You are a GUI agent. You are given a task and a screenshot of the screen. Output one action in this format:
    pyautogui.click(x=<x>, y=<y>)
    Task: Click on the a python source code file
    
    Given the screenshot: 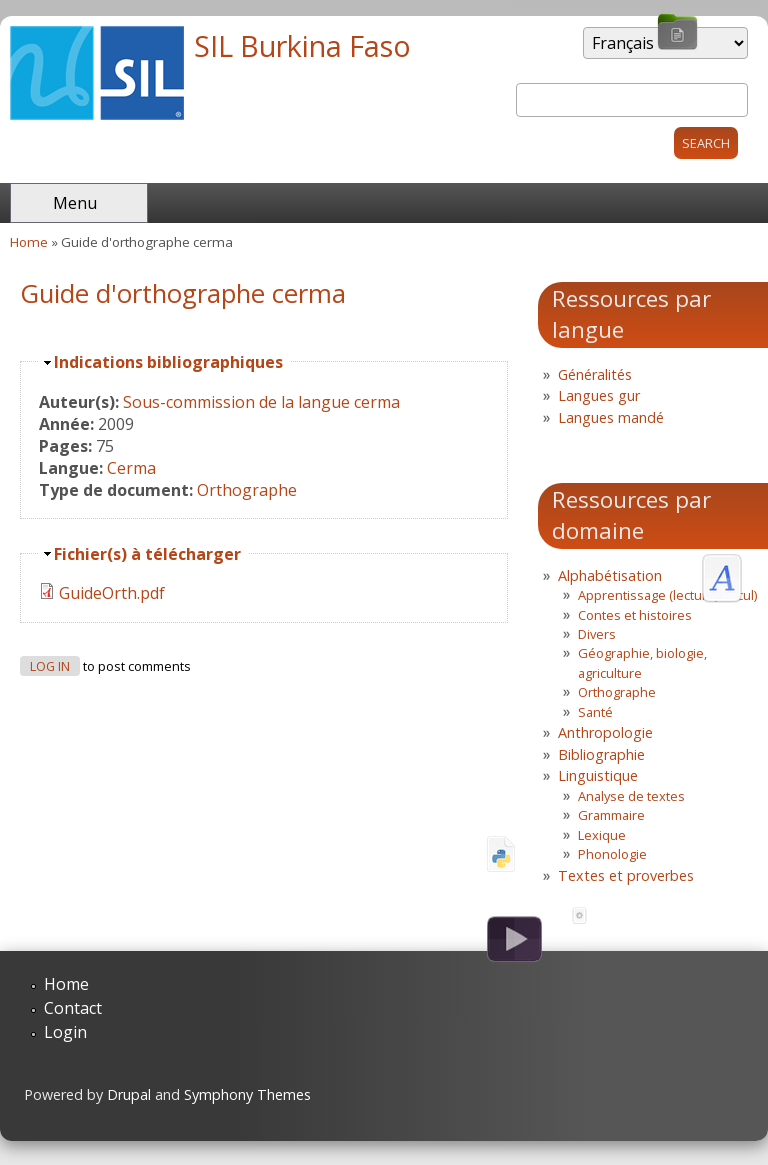 What is the action you would take?
    pyautogui.click(x=501, y=854)
    